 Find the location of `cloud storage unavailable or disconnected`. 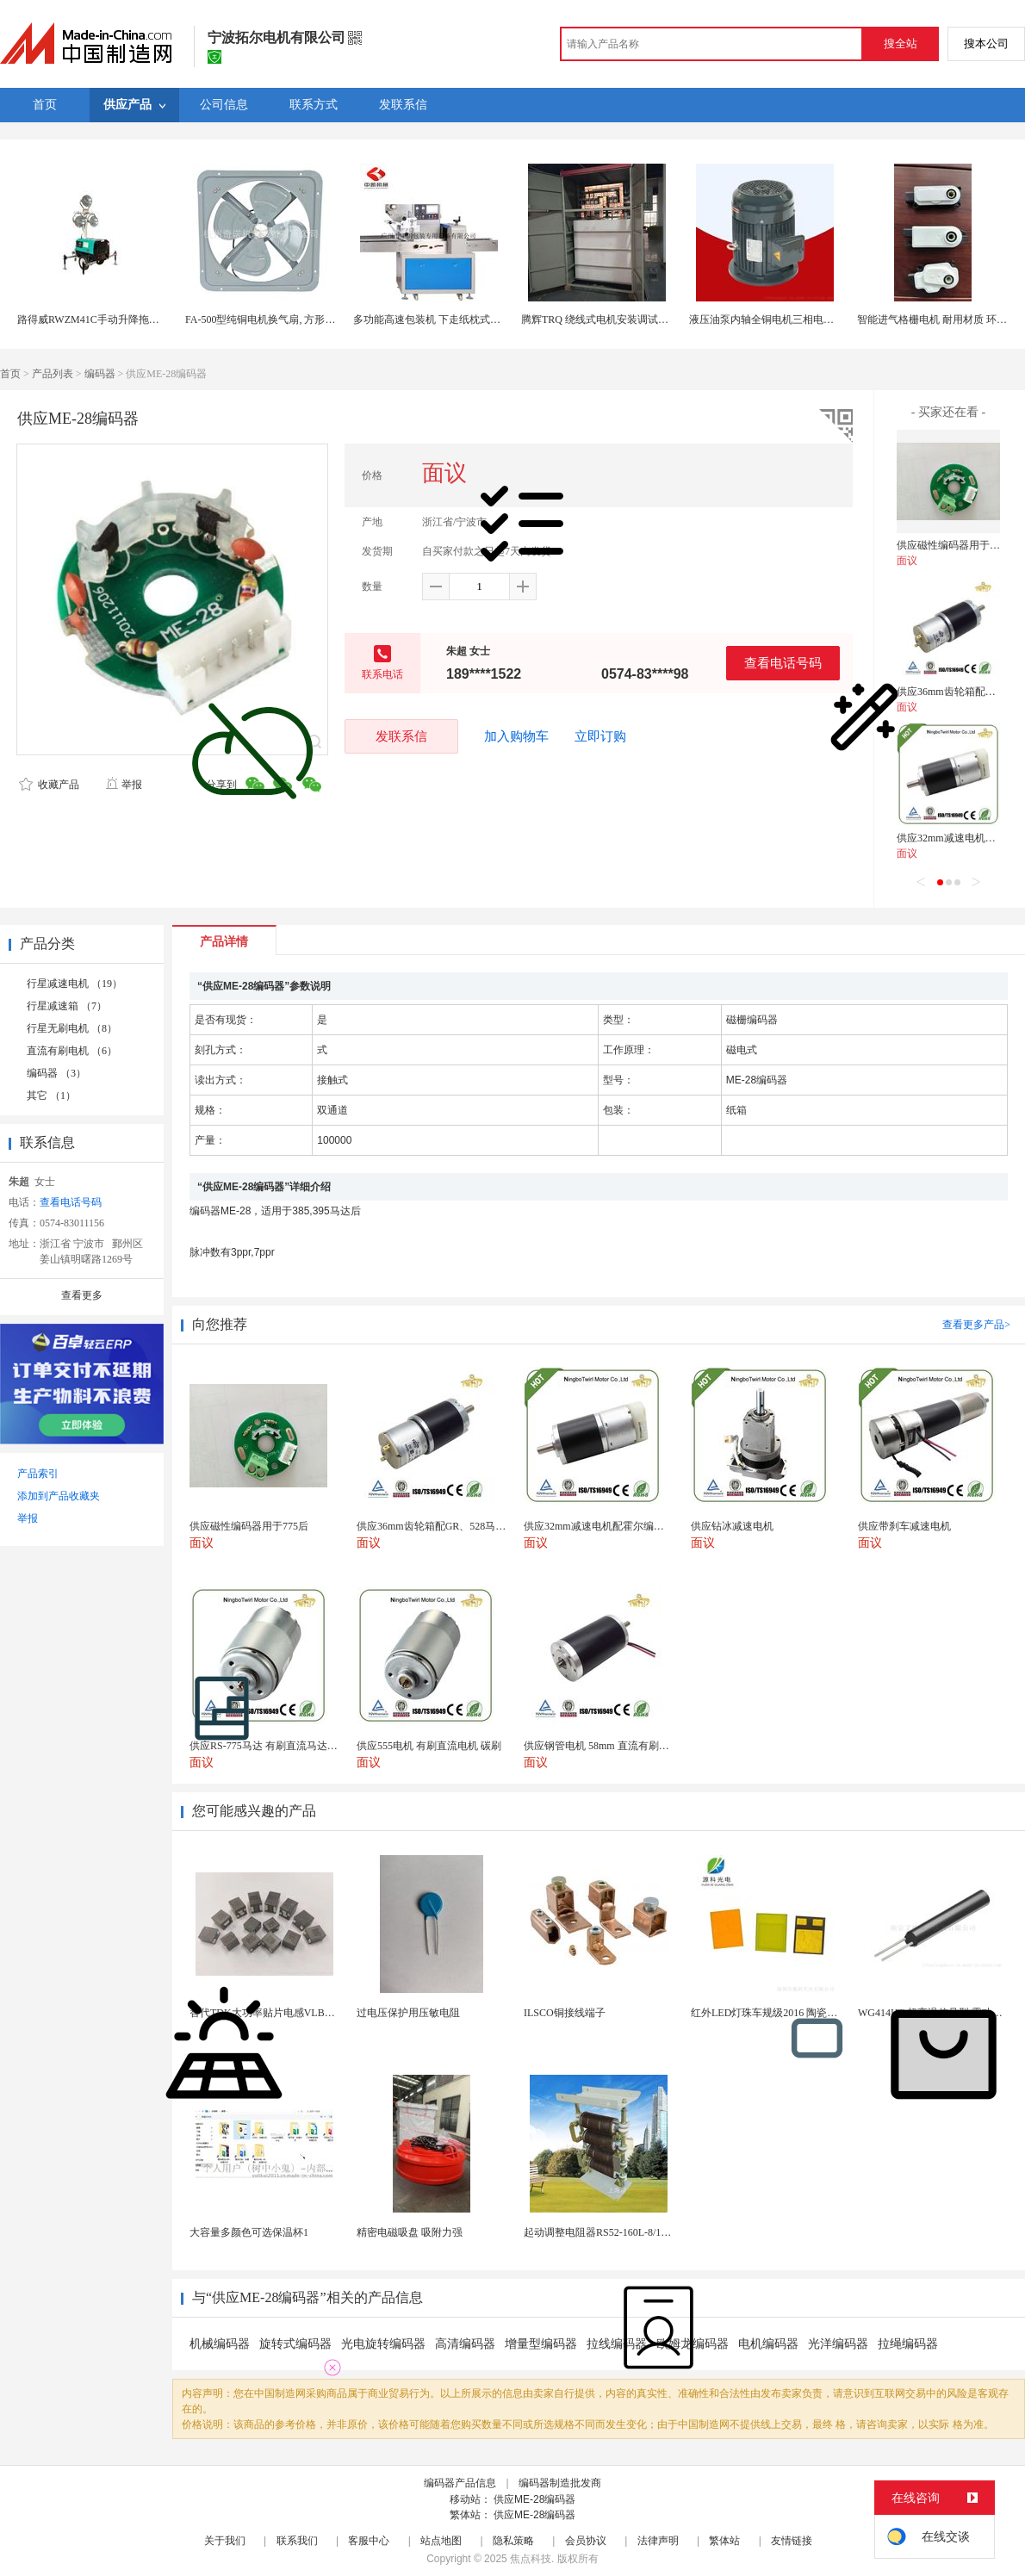

cloud storage unavailable or disconnected is located at coordinates (252, 751).